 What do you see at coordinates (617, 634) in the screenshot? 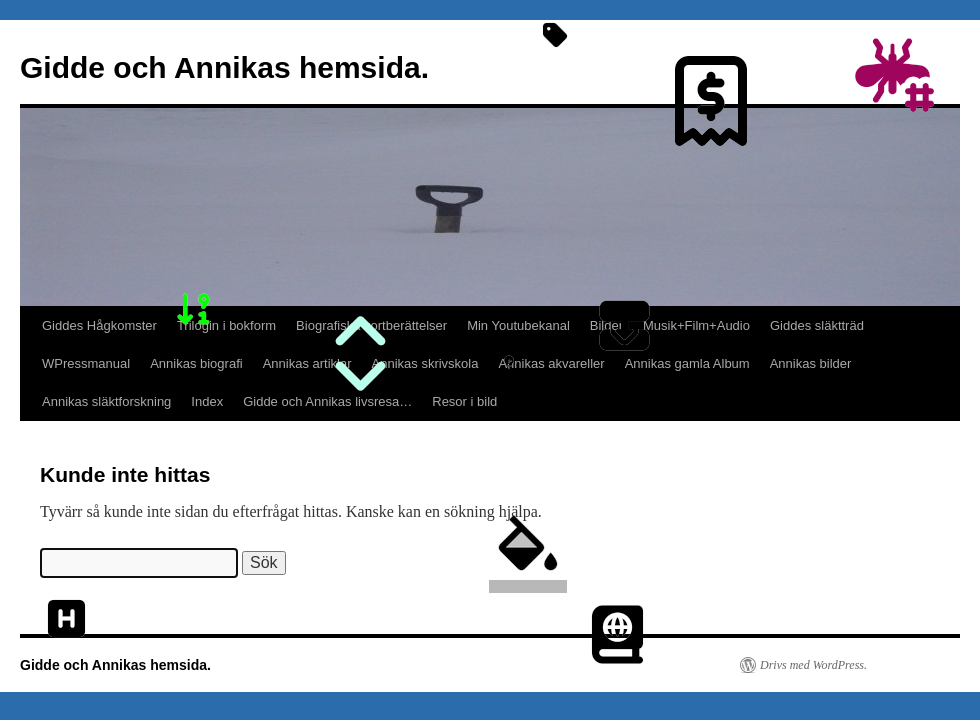
I see `access world atlas or geographic reference` at bounding box center [617, 634].